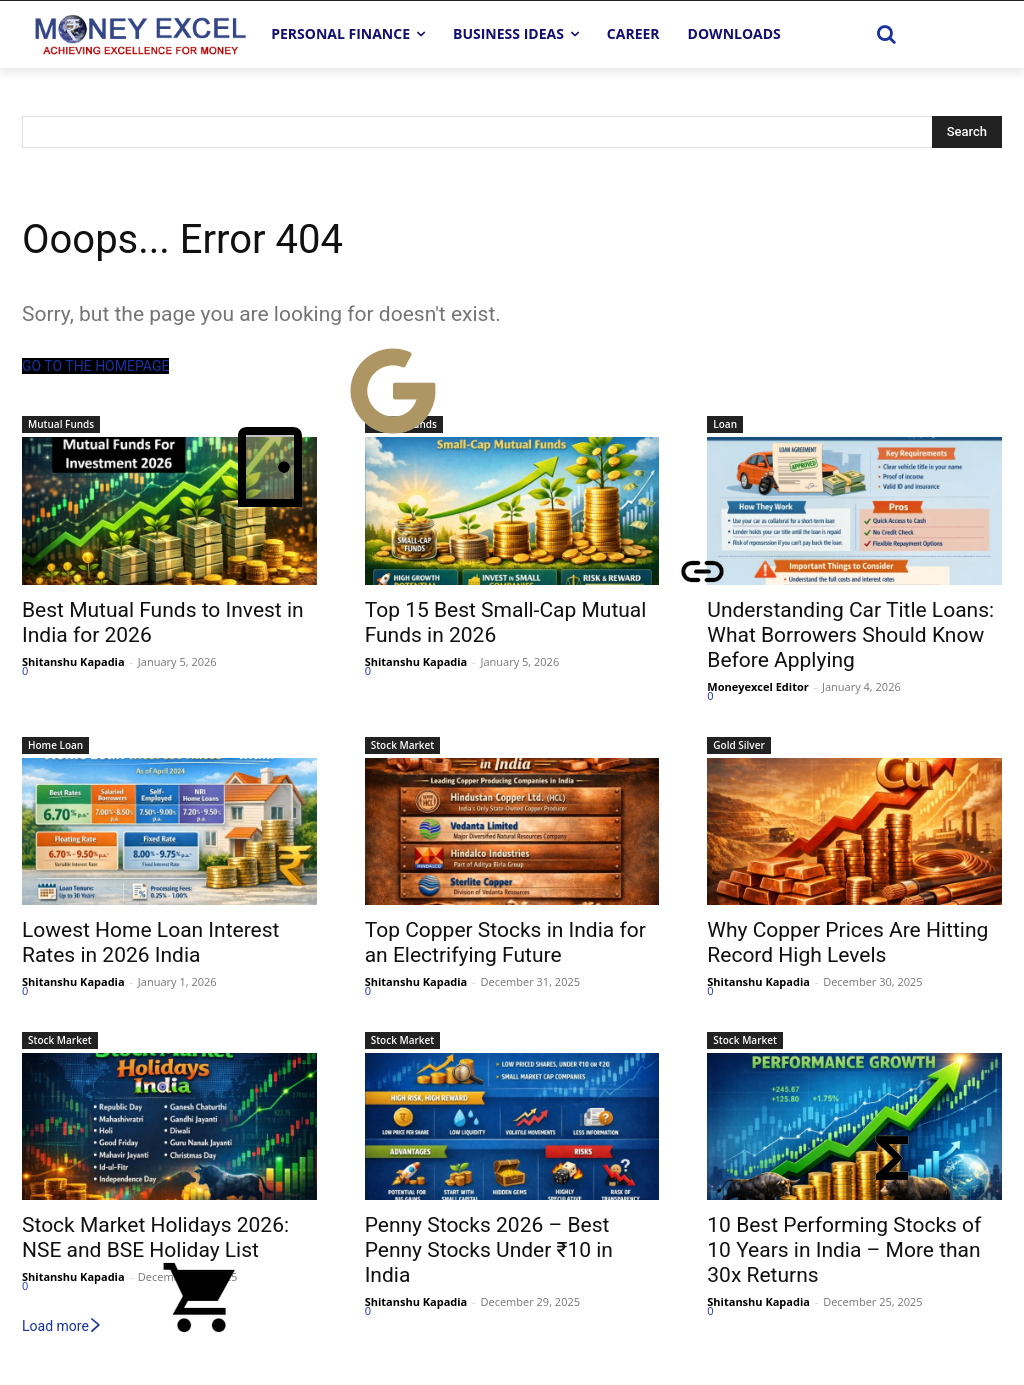  I want to click on access door sensor settings, so click(270, 467).